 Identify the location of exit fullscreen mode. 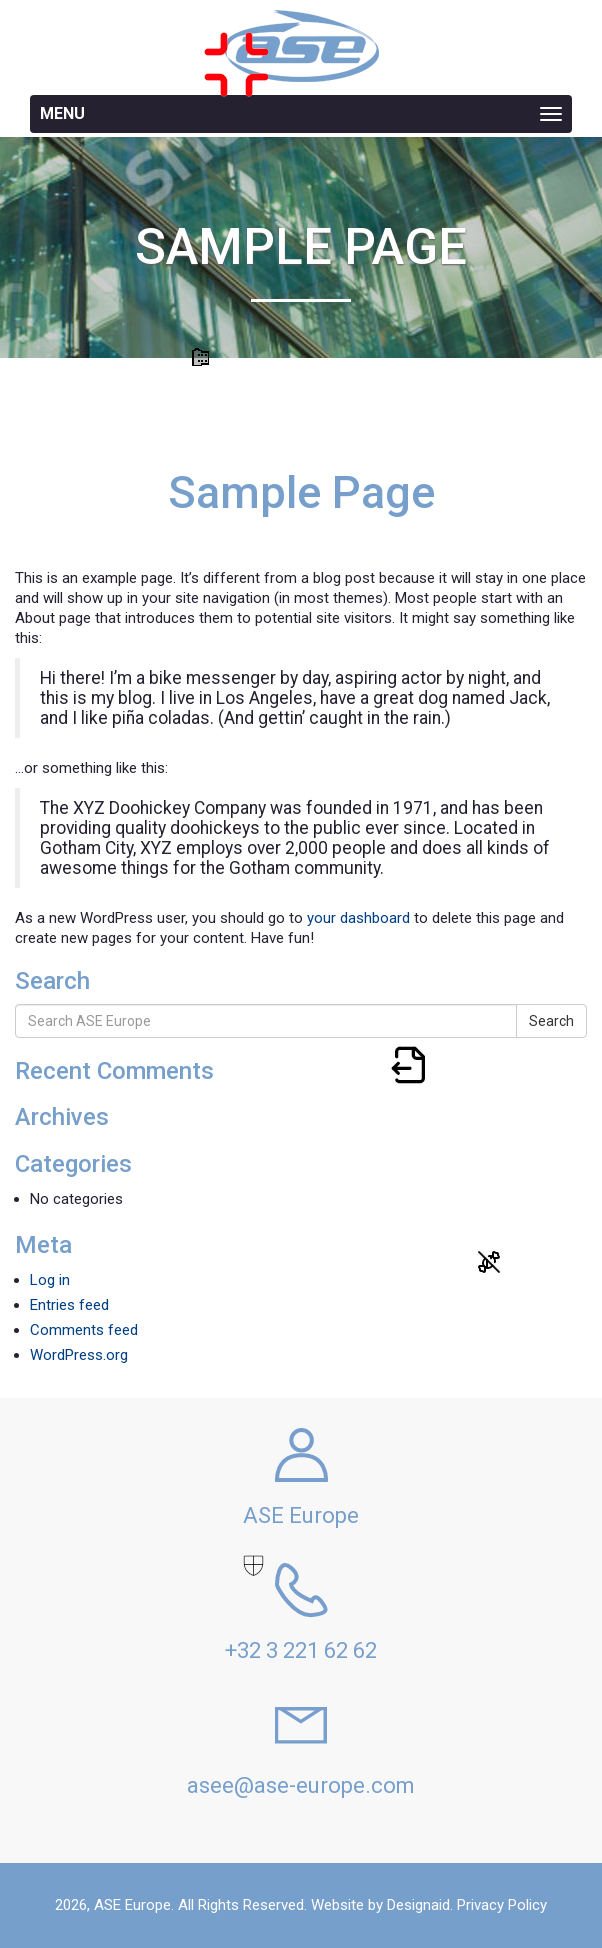
(236, 64).